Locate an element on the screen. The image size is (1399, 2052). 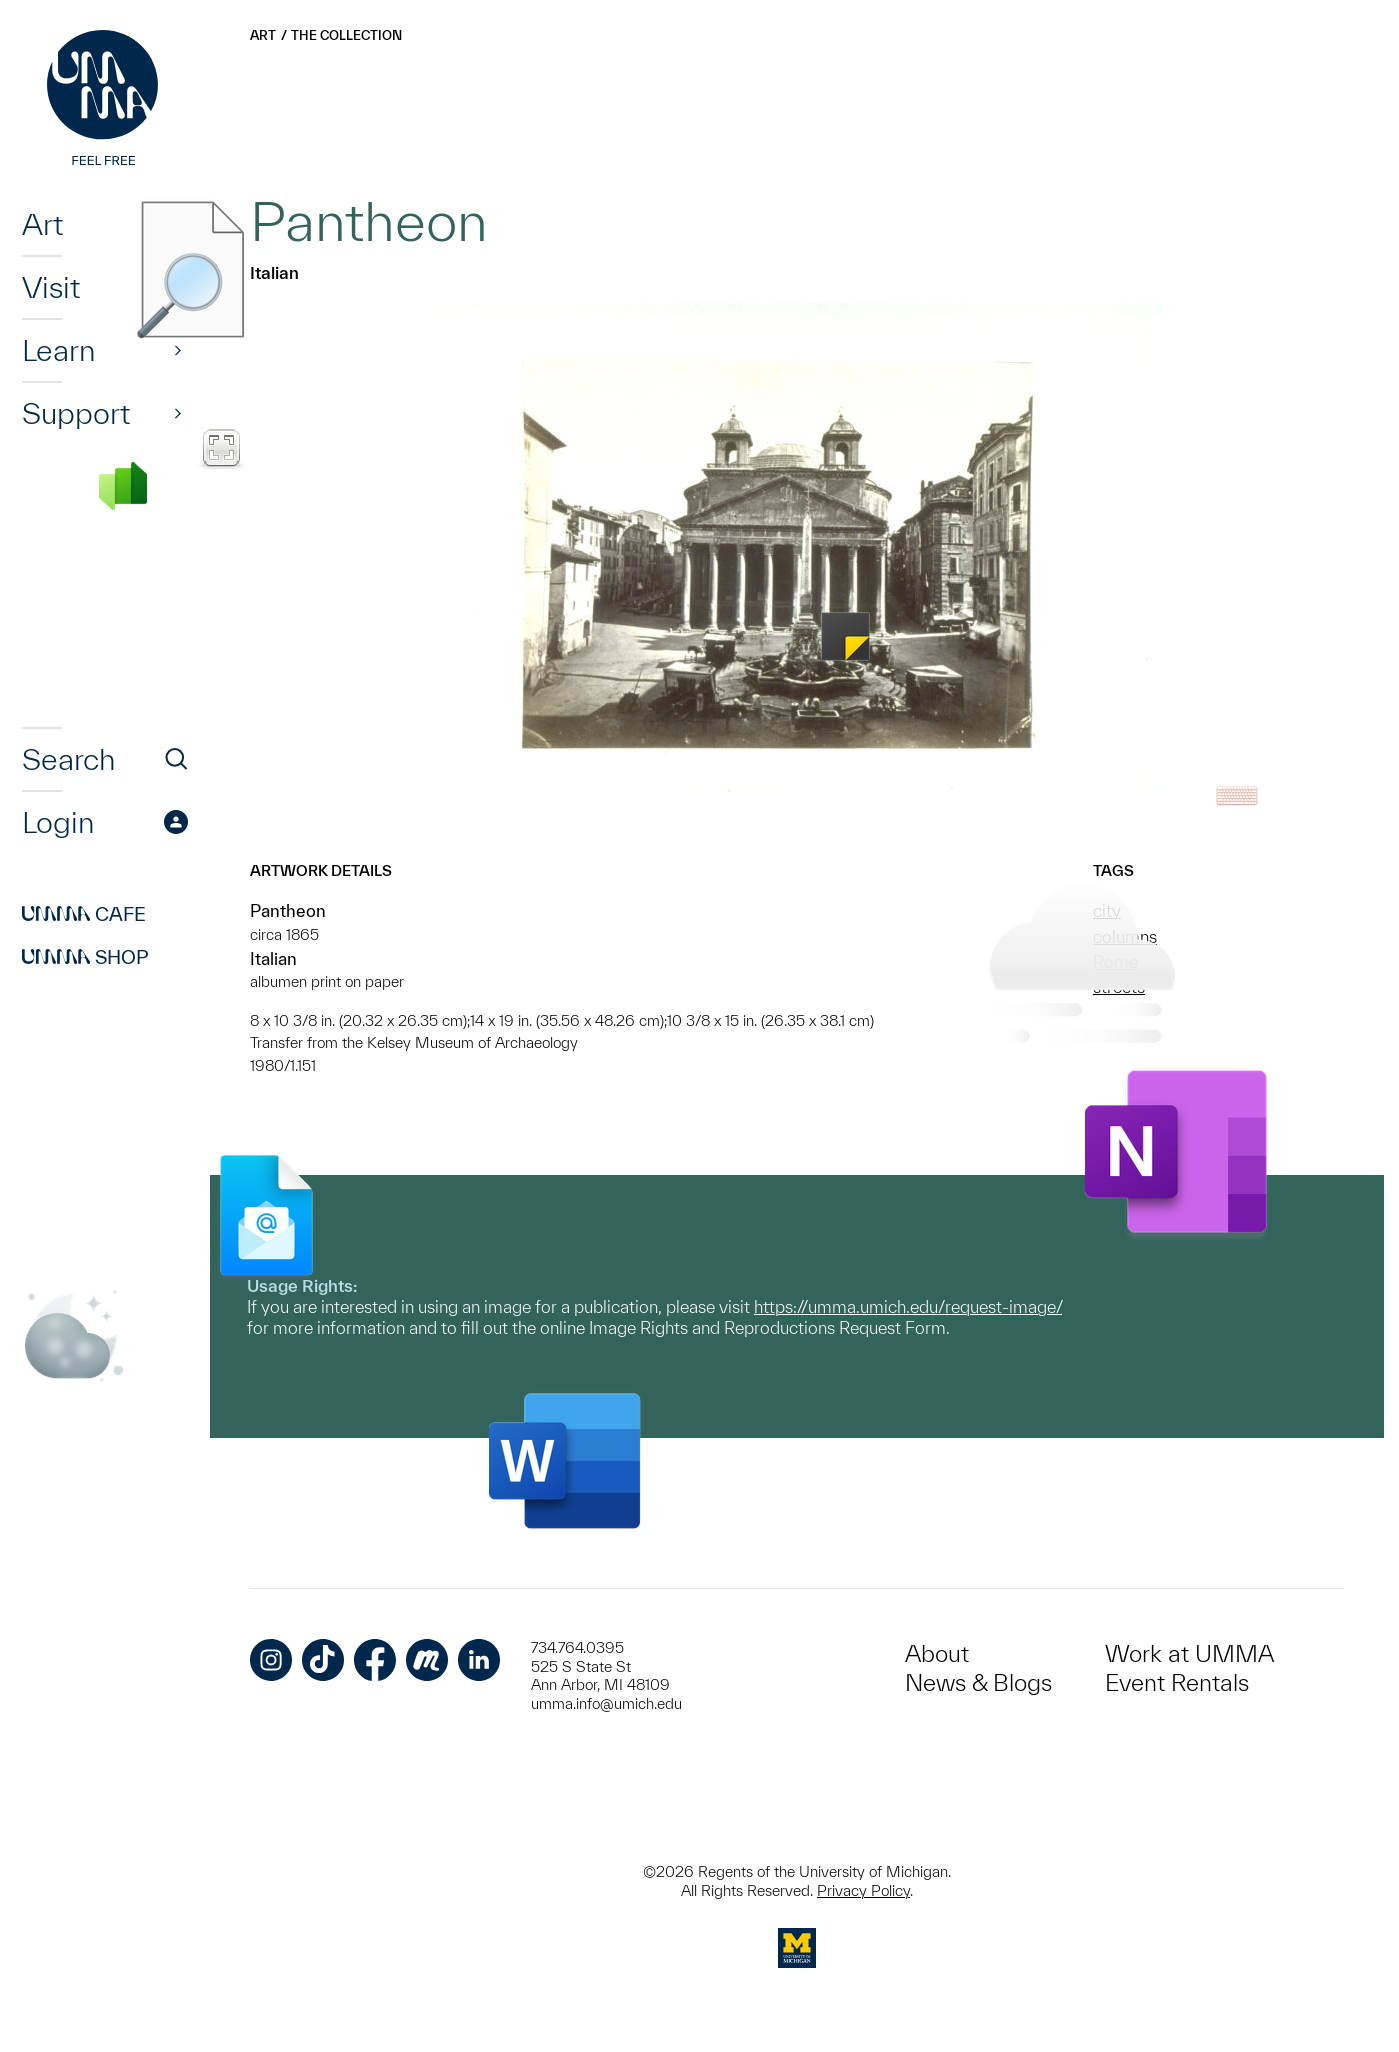
indicates foggy weather conditions is located at coordinates (1082, 963).